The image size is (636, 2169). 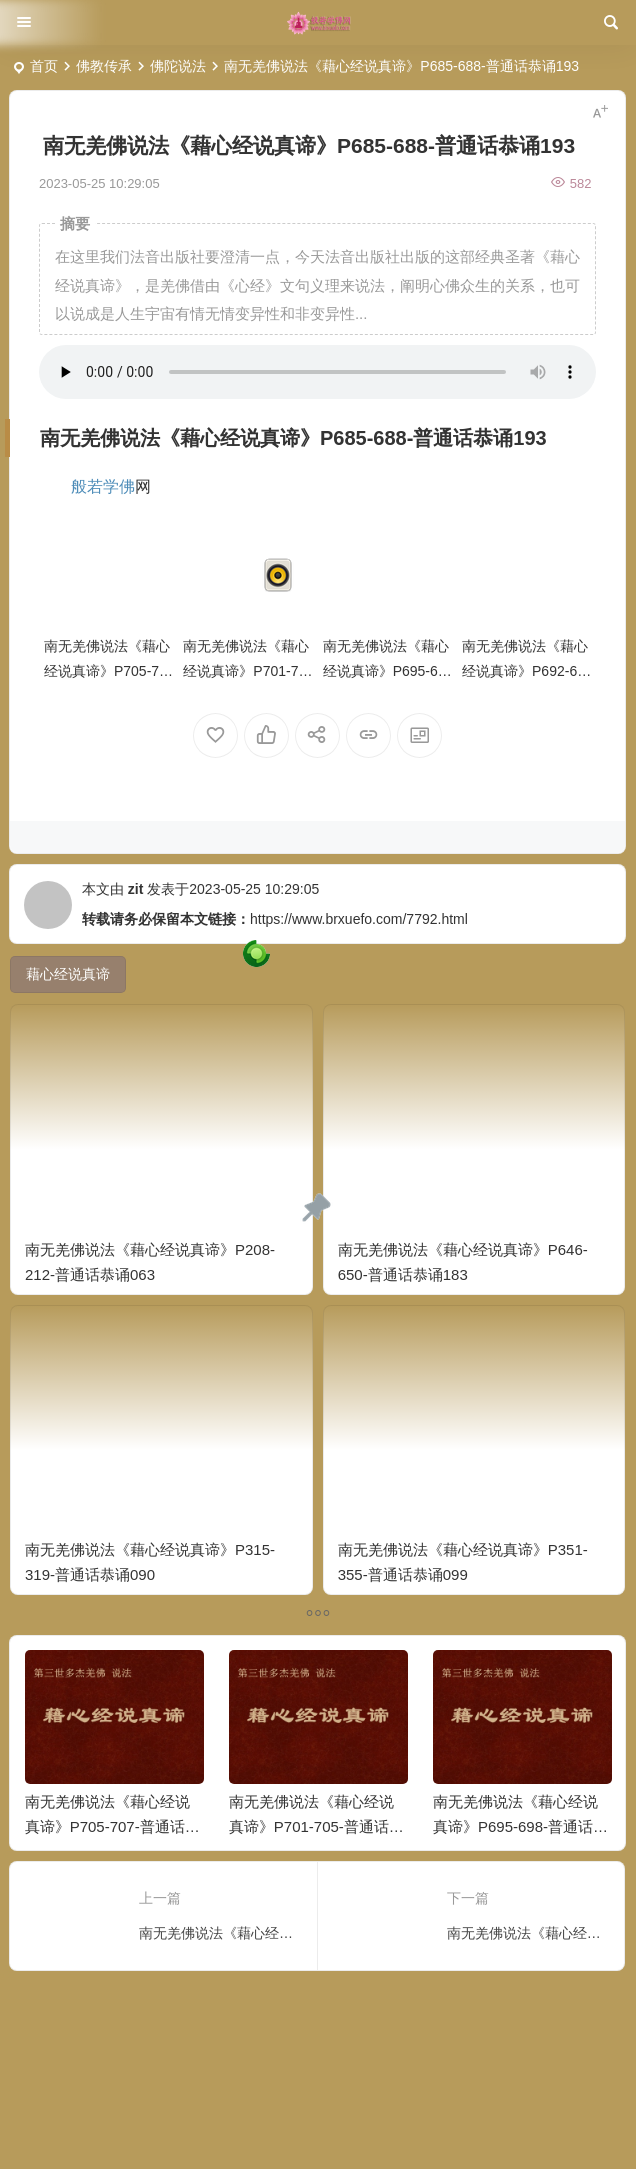 What do you see at coordinates (256, 953) in the screenshot?
I see `open insights app` at bounding box center [256, 953].